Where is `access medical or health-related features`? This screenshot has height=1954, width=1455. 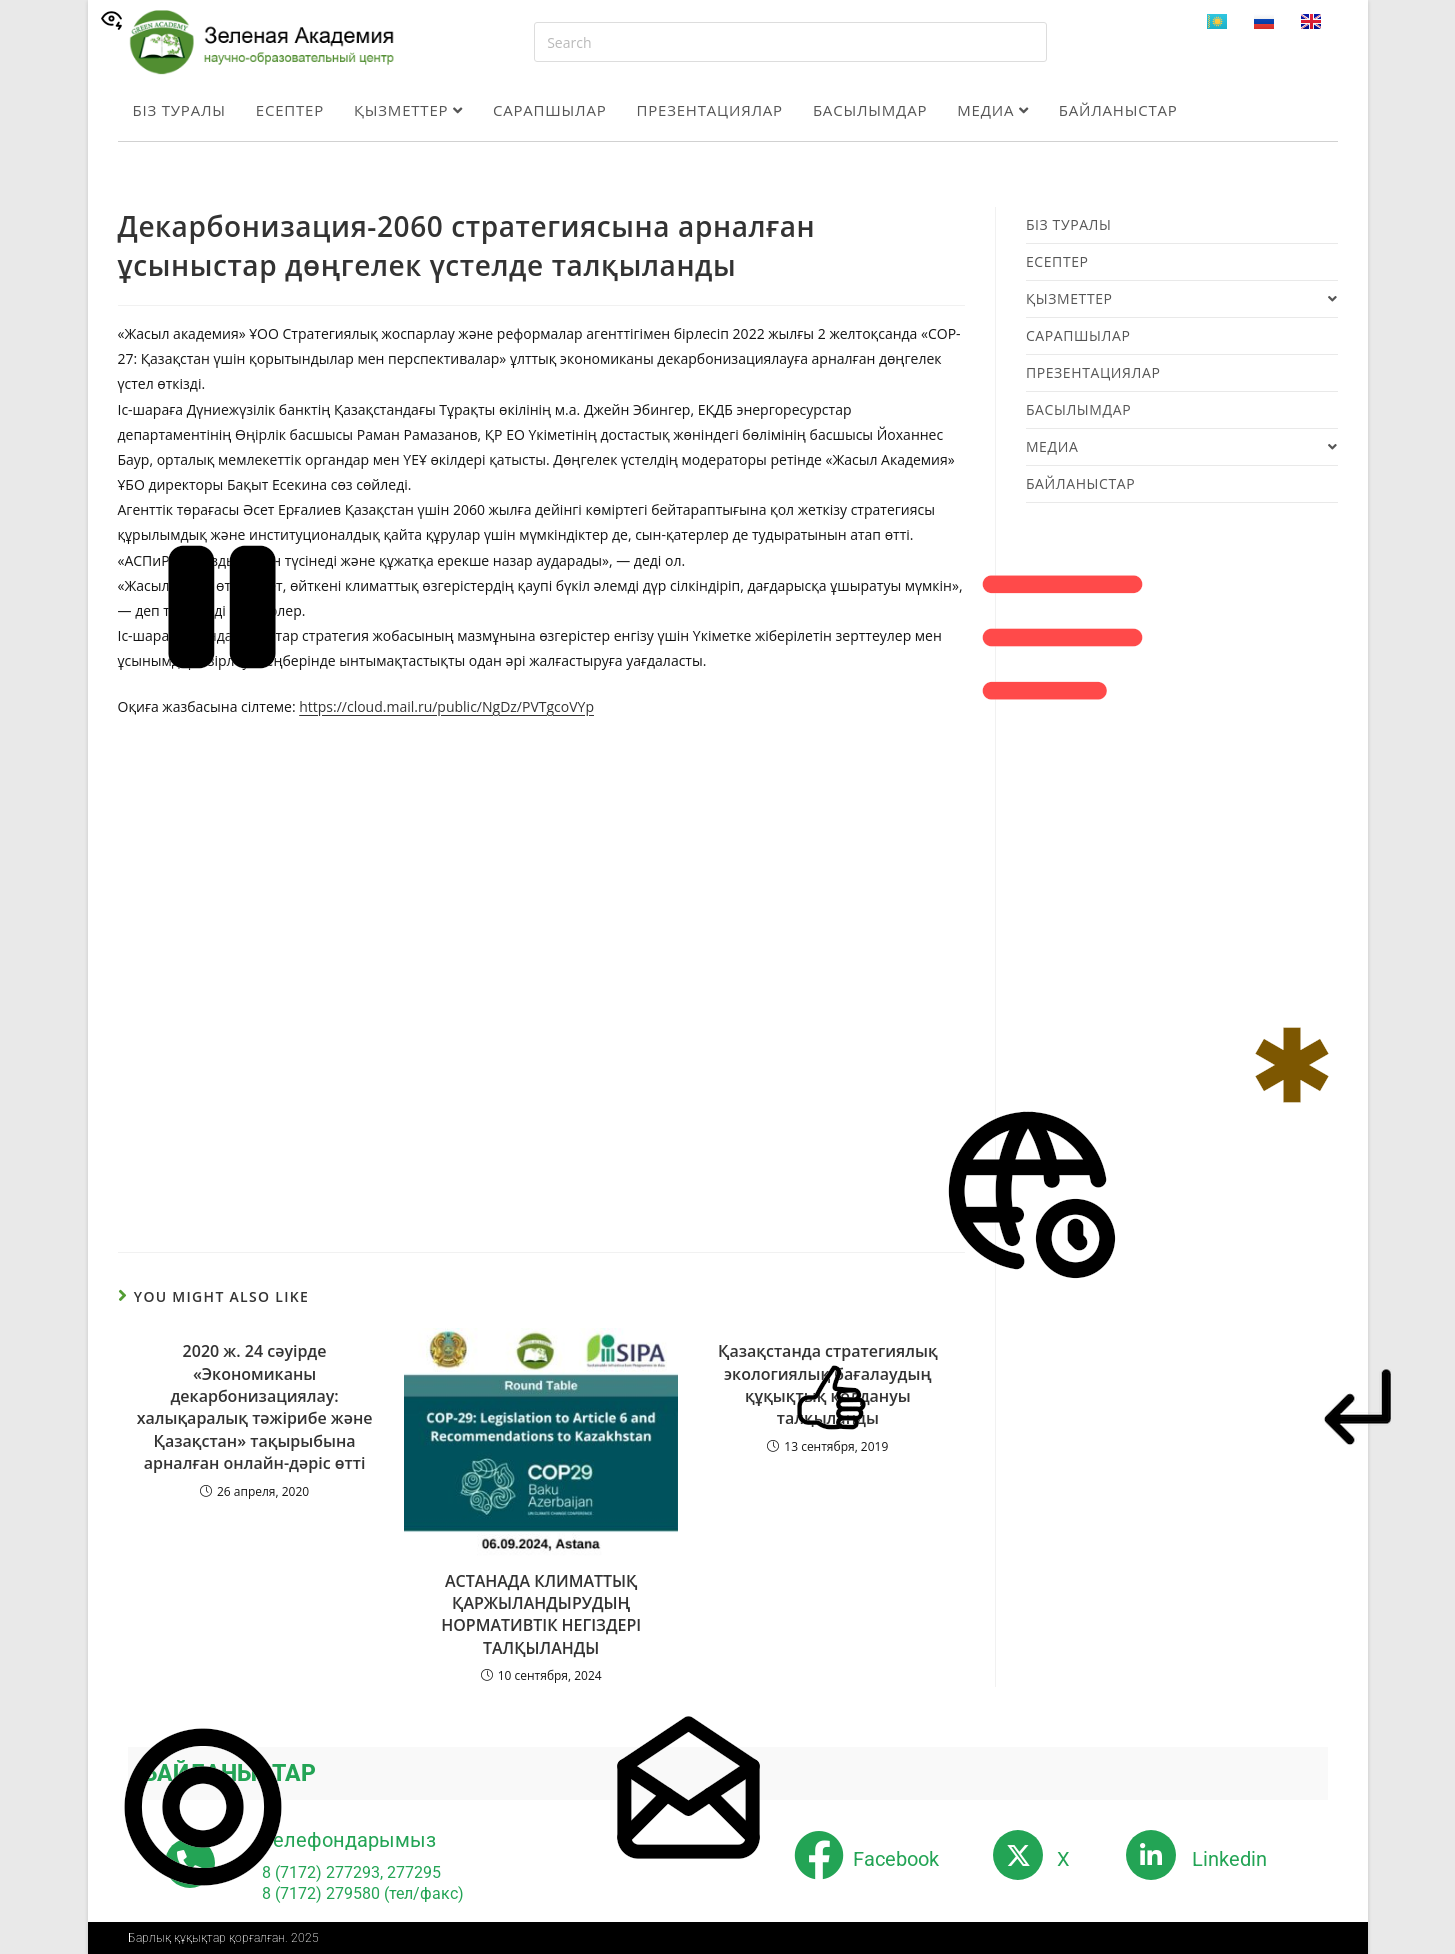 access medical or health-related features is located at coordinates (1292, 1065).